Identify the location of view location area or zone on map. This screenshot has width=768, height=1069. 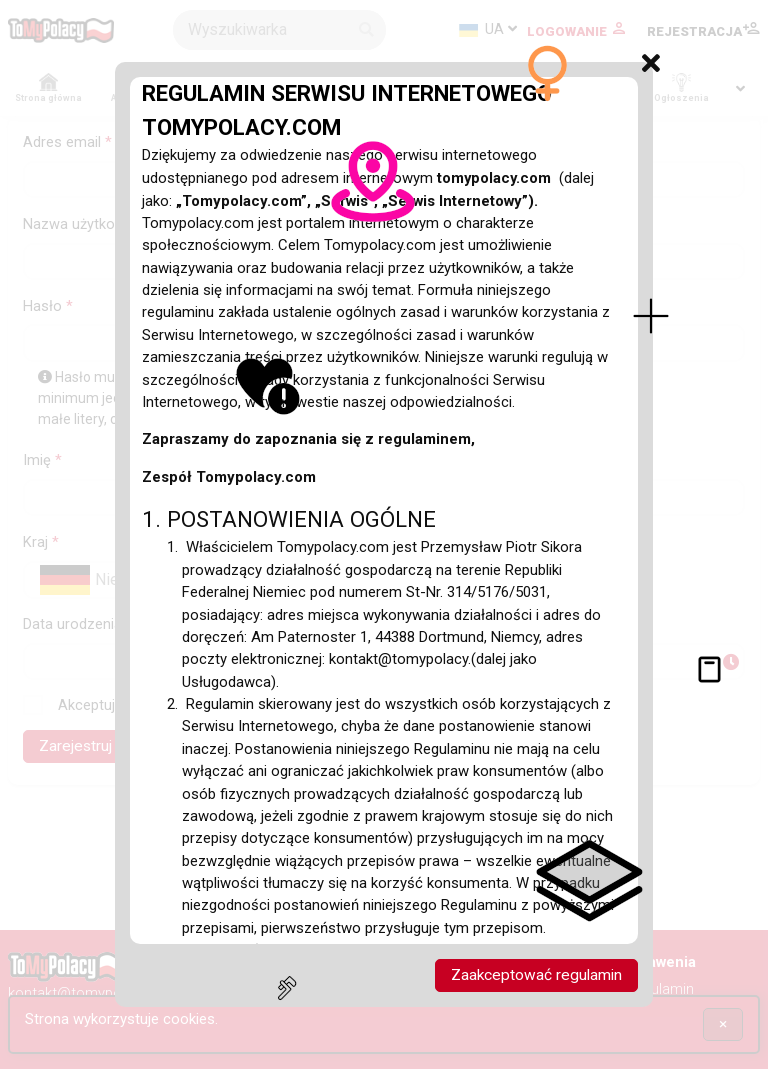
(373, 183).